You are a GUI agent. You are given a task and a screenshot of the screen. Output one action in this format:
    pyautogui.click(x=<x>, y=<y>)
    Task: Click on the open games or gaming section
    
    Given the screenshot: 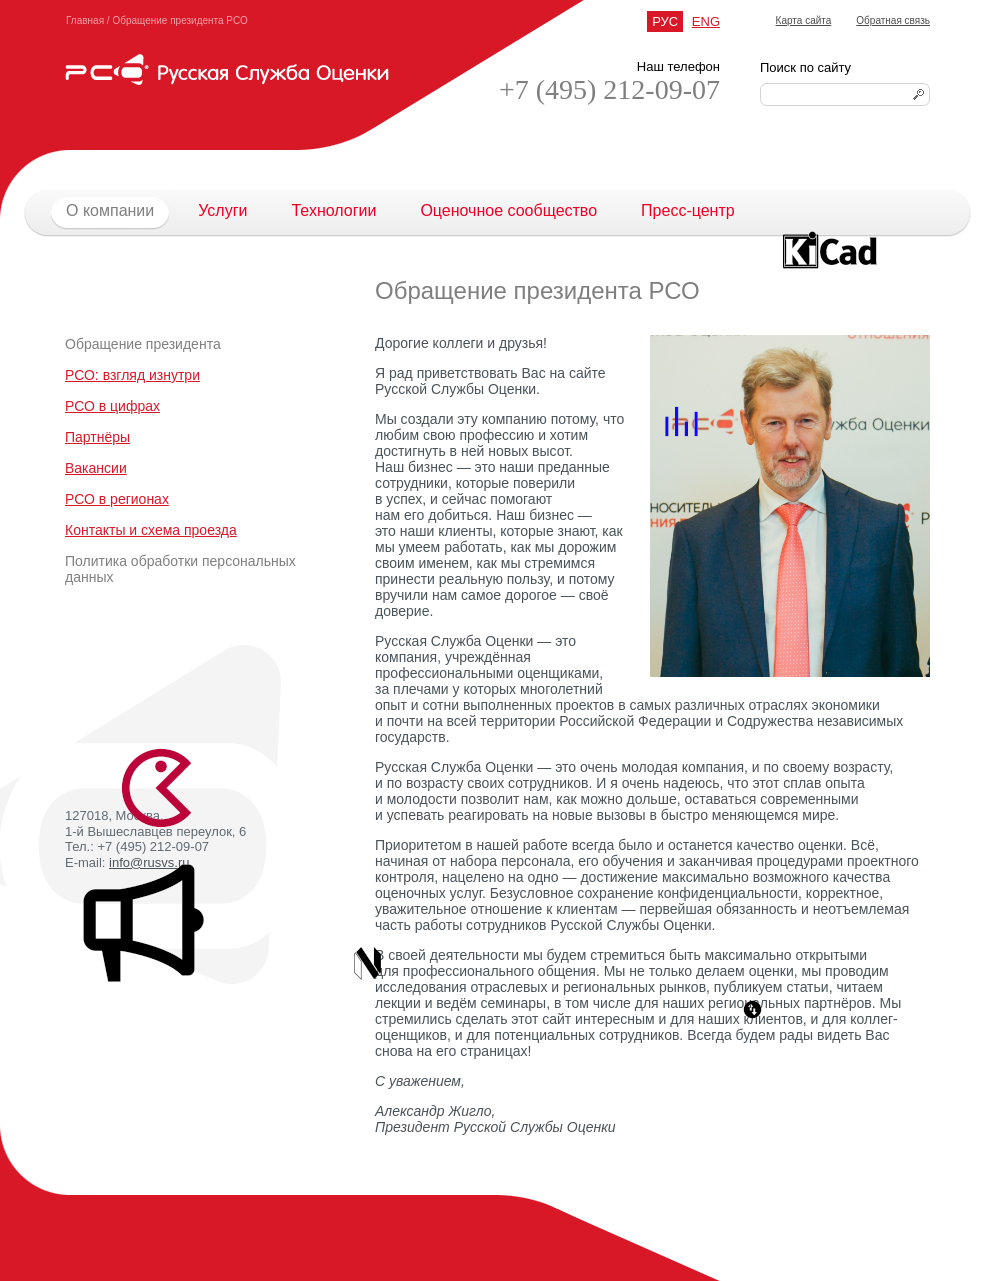 What is the action you would take?
    pyautogui.click(x=161, y=788)
    